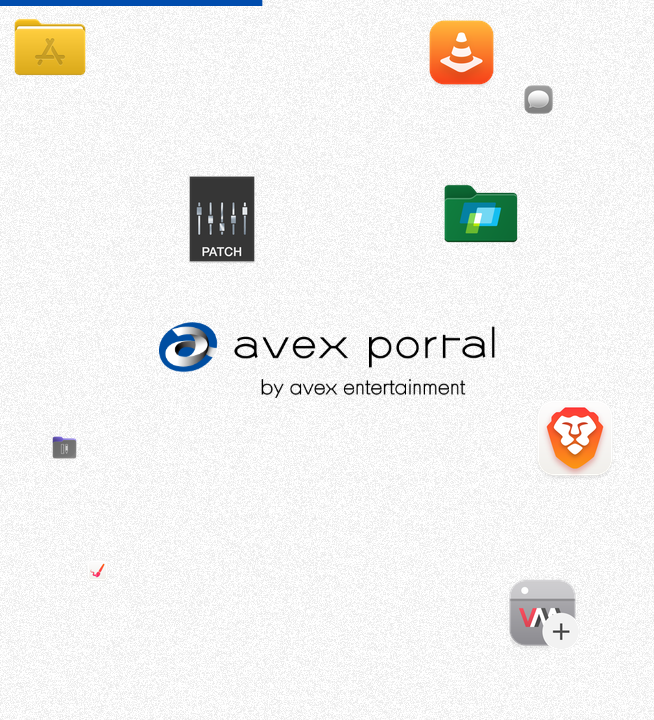 The height and width of the screenshot is (720, 654). I want to click on open the messages app, so click(538, 99).